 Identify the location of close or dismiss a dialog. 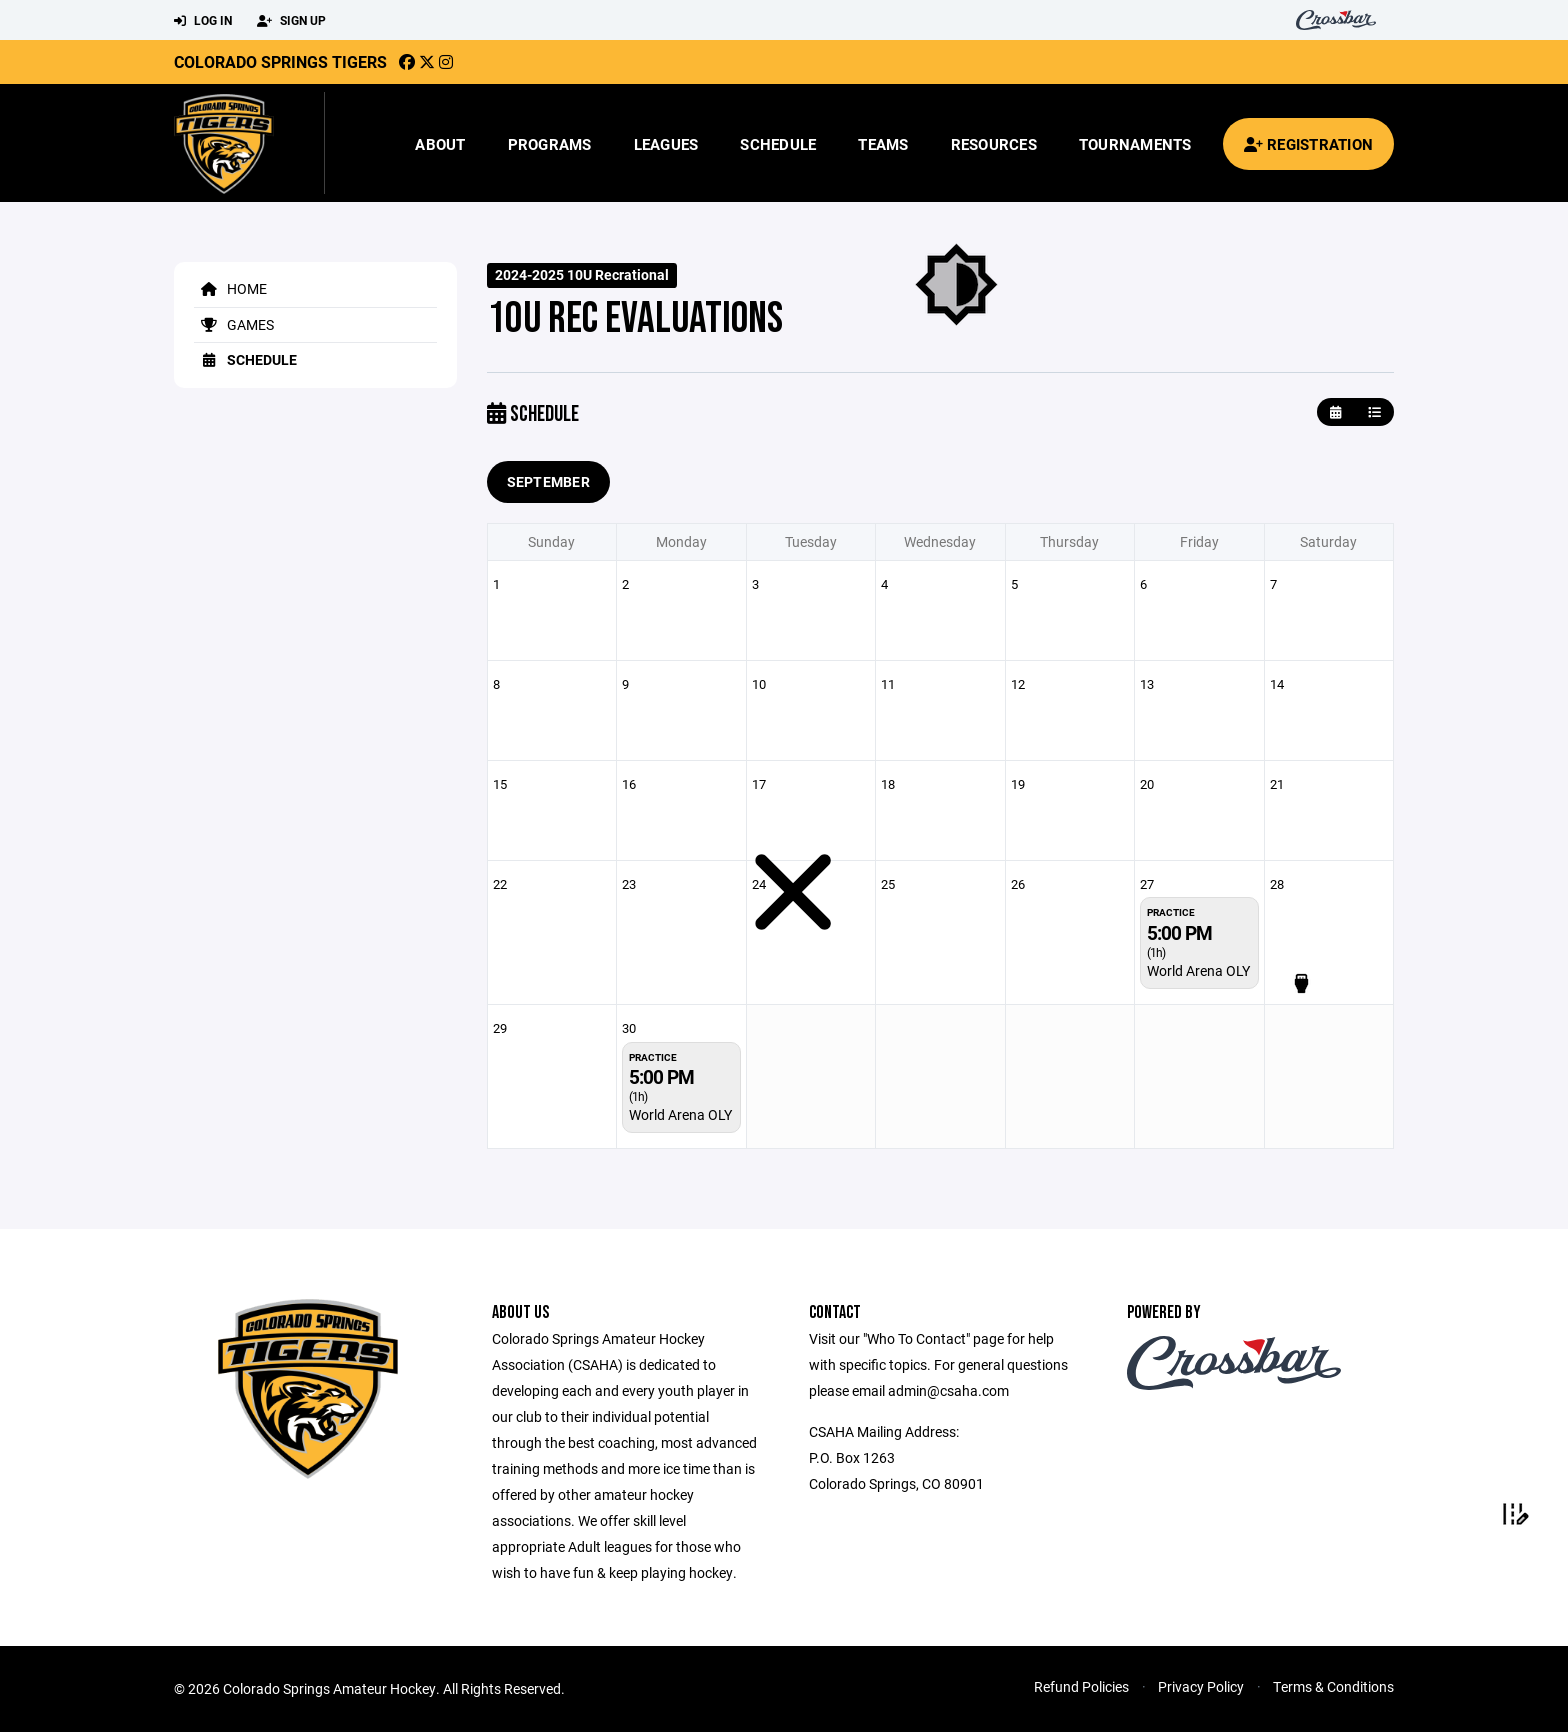
(793, 892).